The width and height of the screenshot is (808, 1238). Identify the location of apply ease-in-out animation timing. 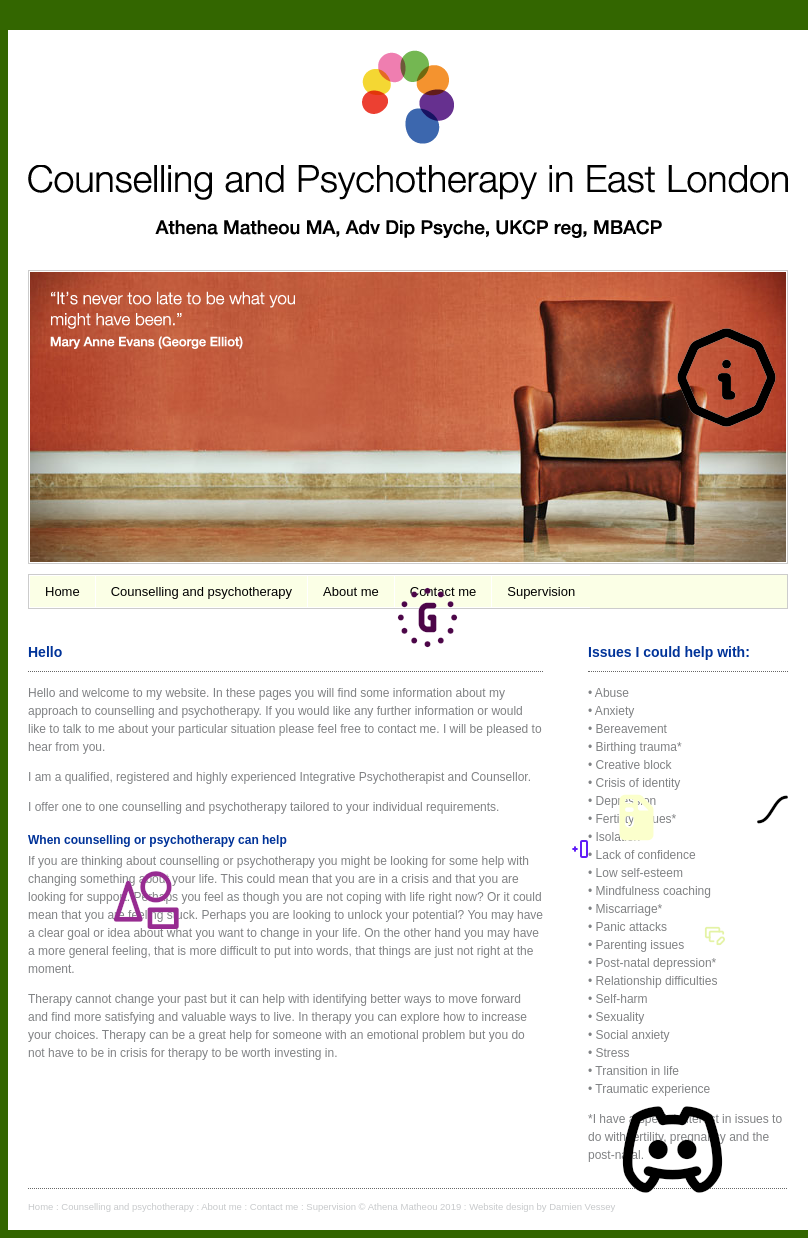
(772, 809).